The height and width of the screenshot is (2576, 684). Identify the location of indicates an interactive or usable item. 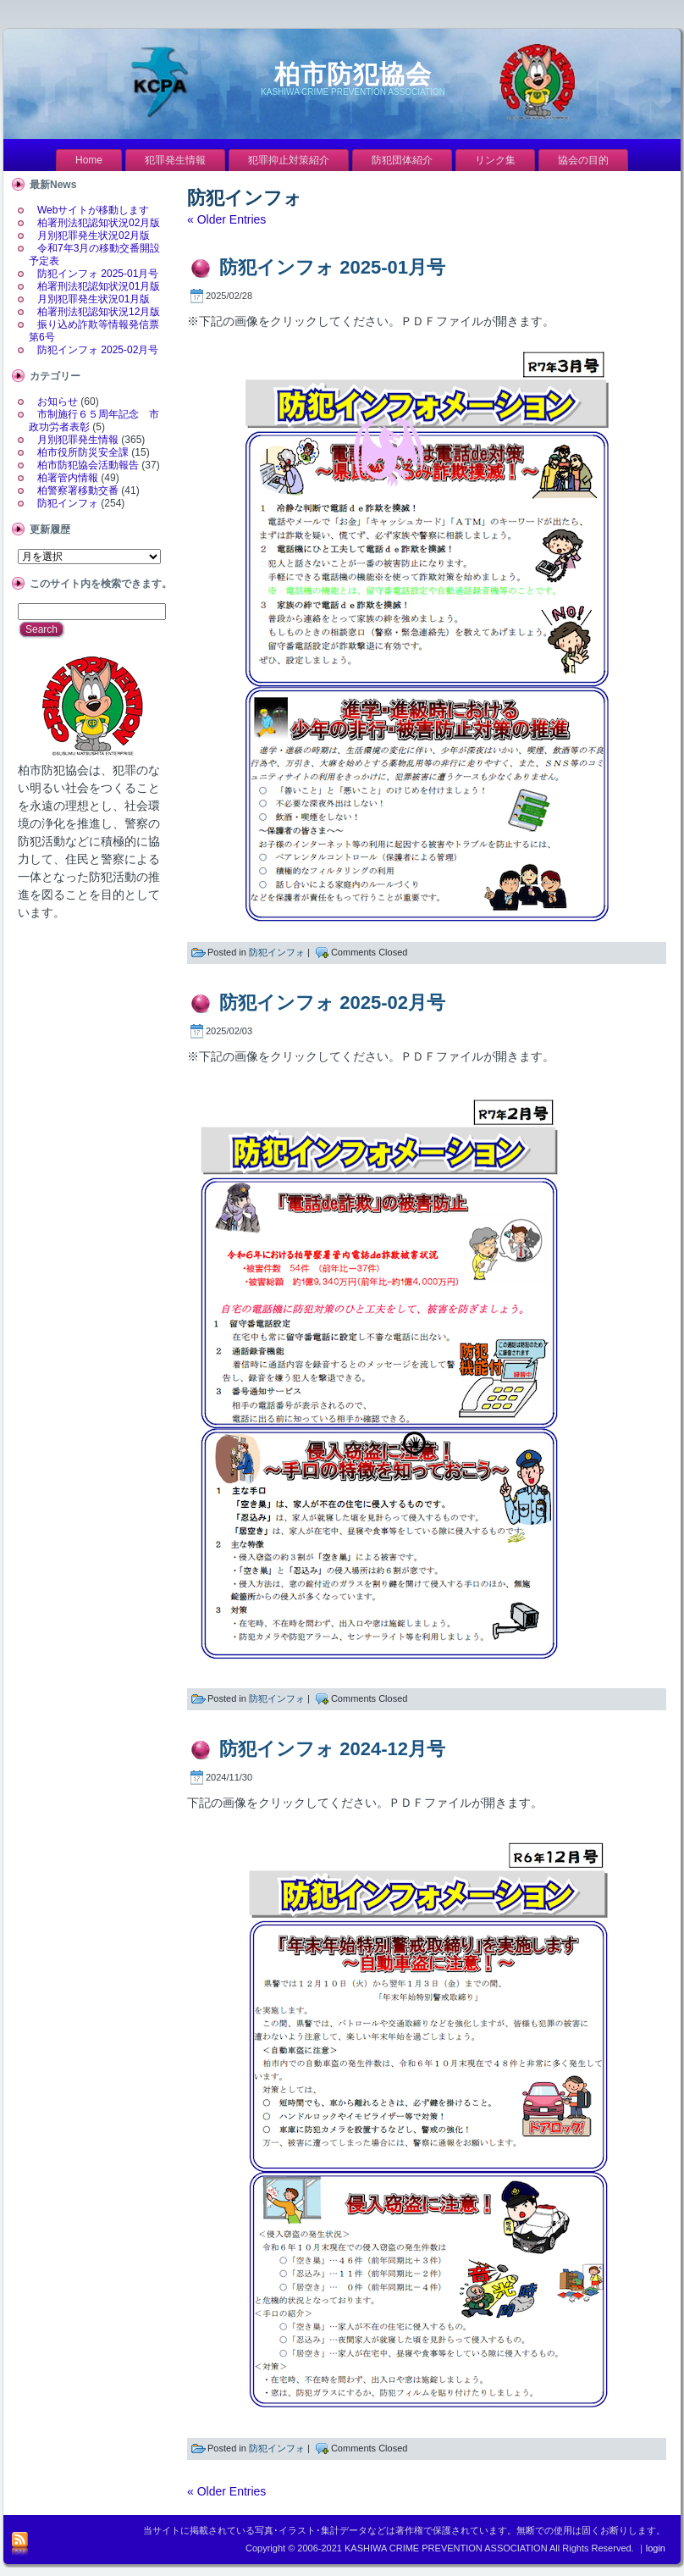
(414, 1443).